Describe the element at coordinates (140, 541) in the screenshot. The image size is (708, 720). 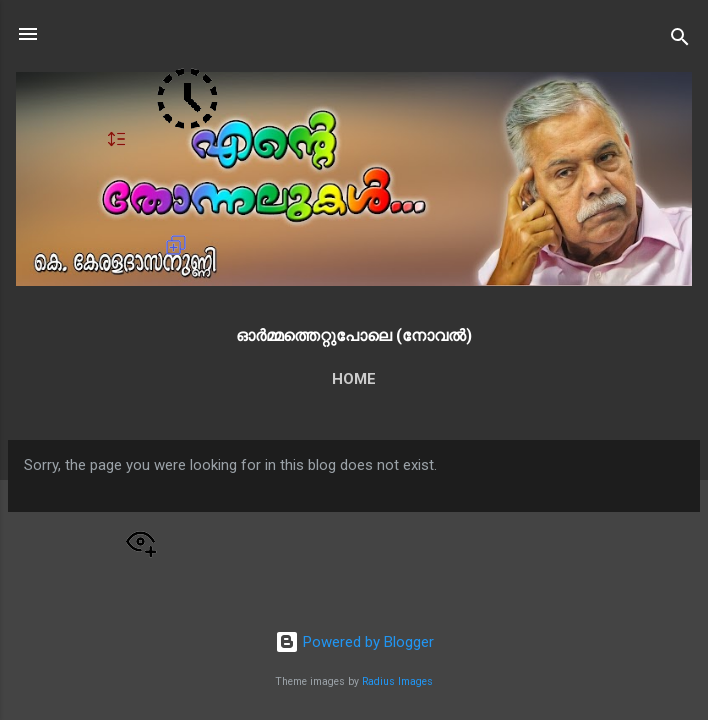
I see `add to watchlist` at that location.